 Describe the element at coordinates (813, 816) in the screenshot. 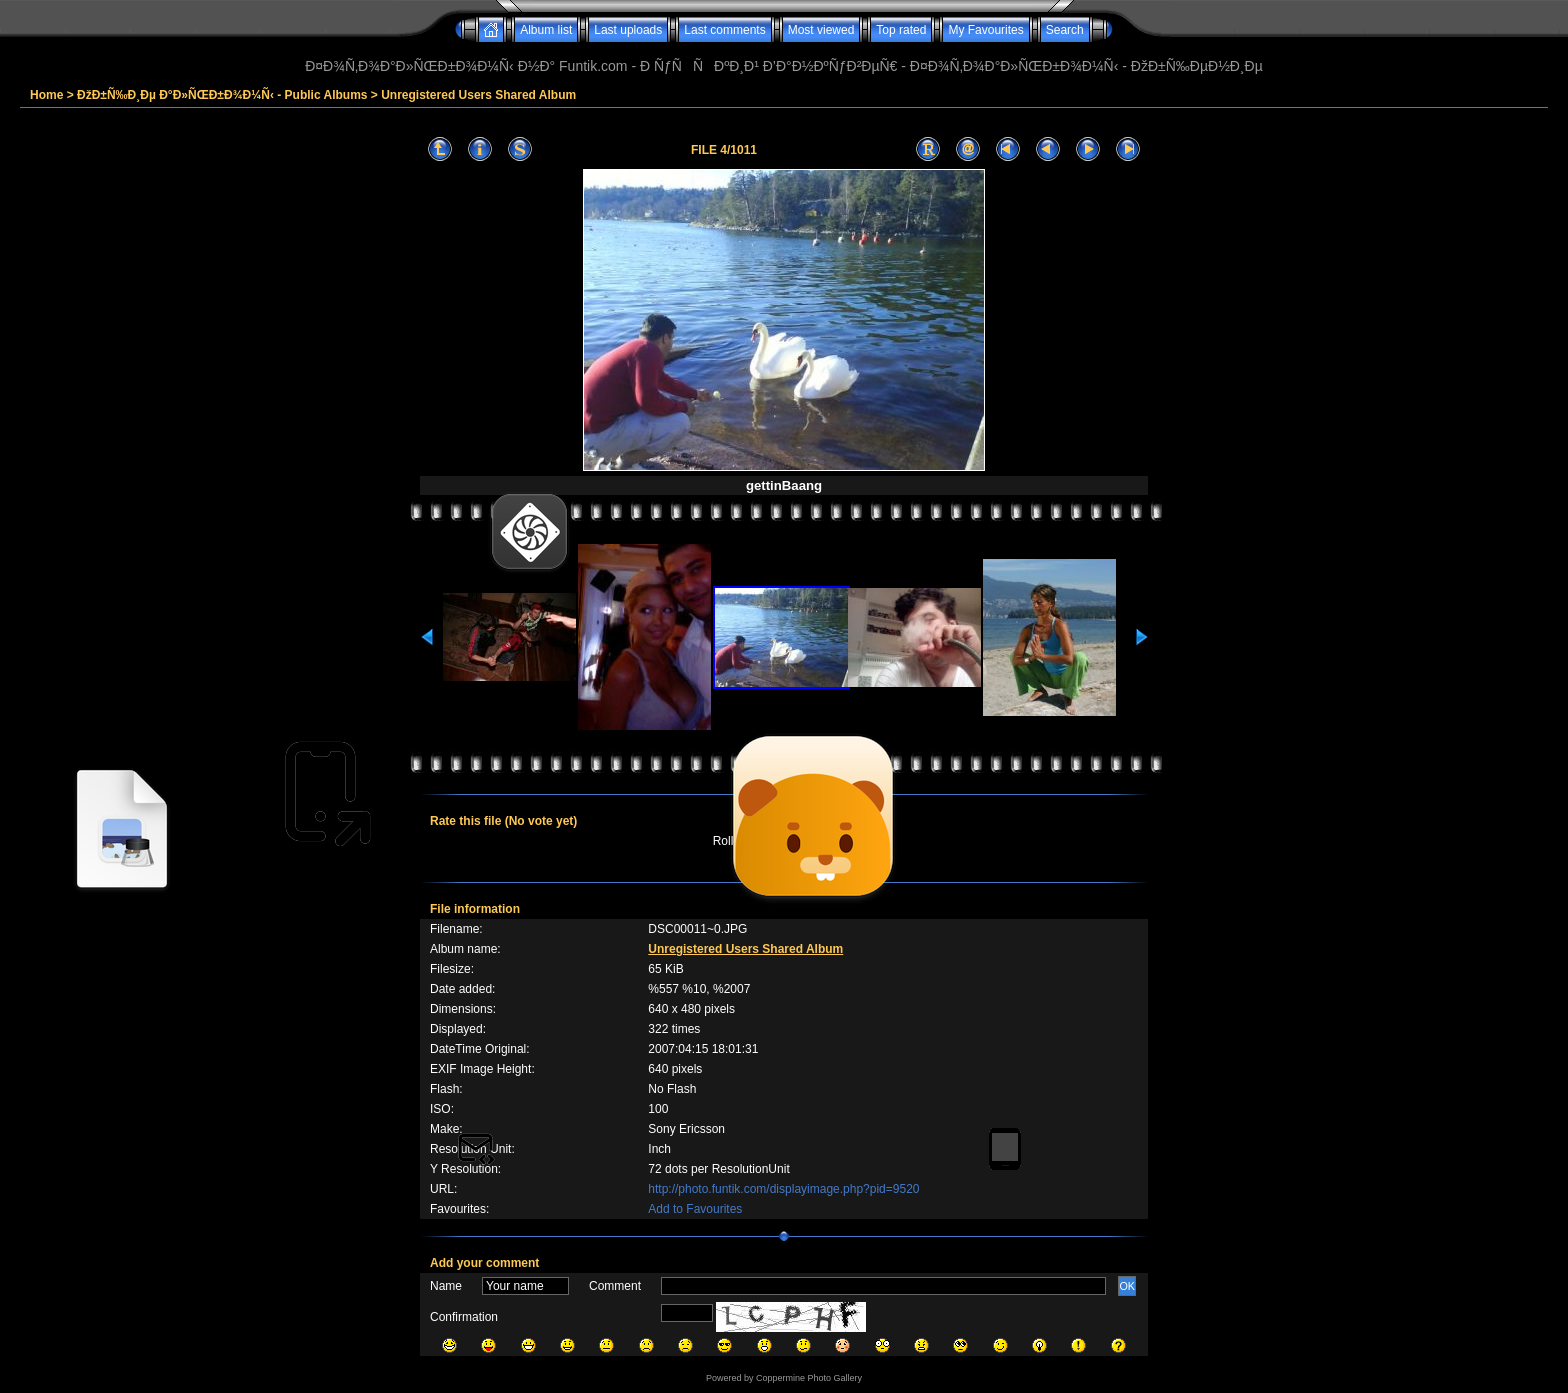

I see `open beaver notes app` at that location.